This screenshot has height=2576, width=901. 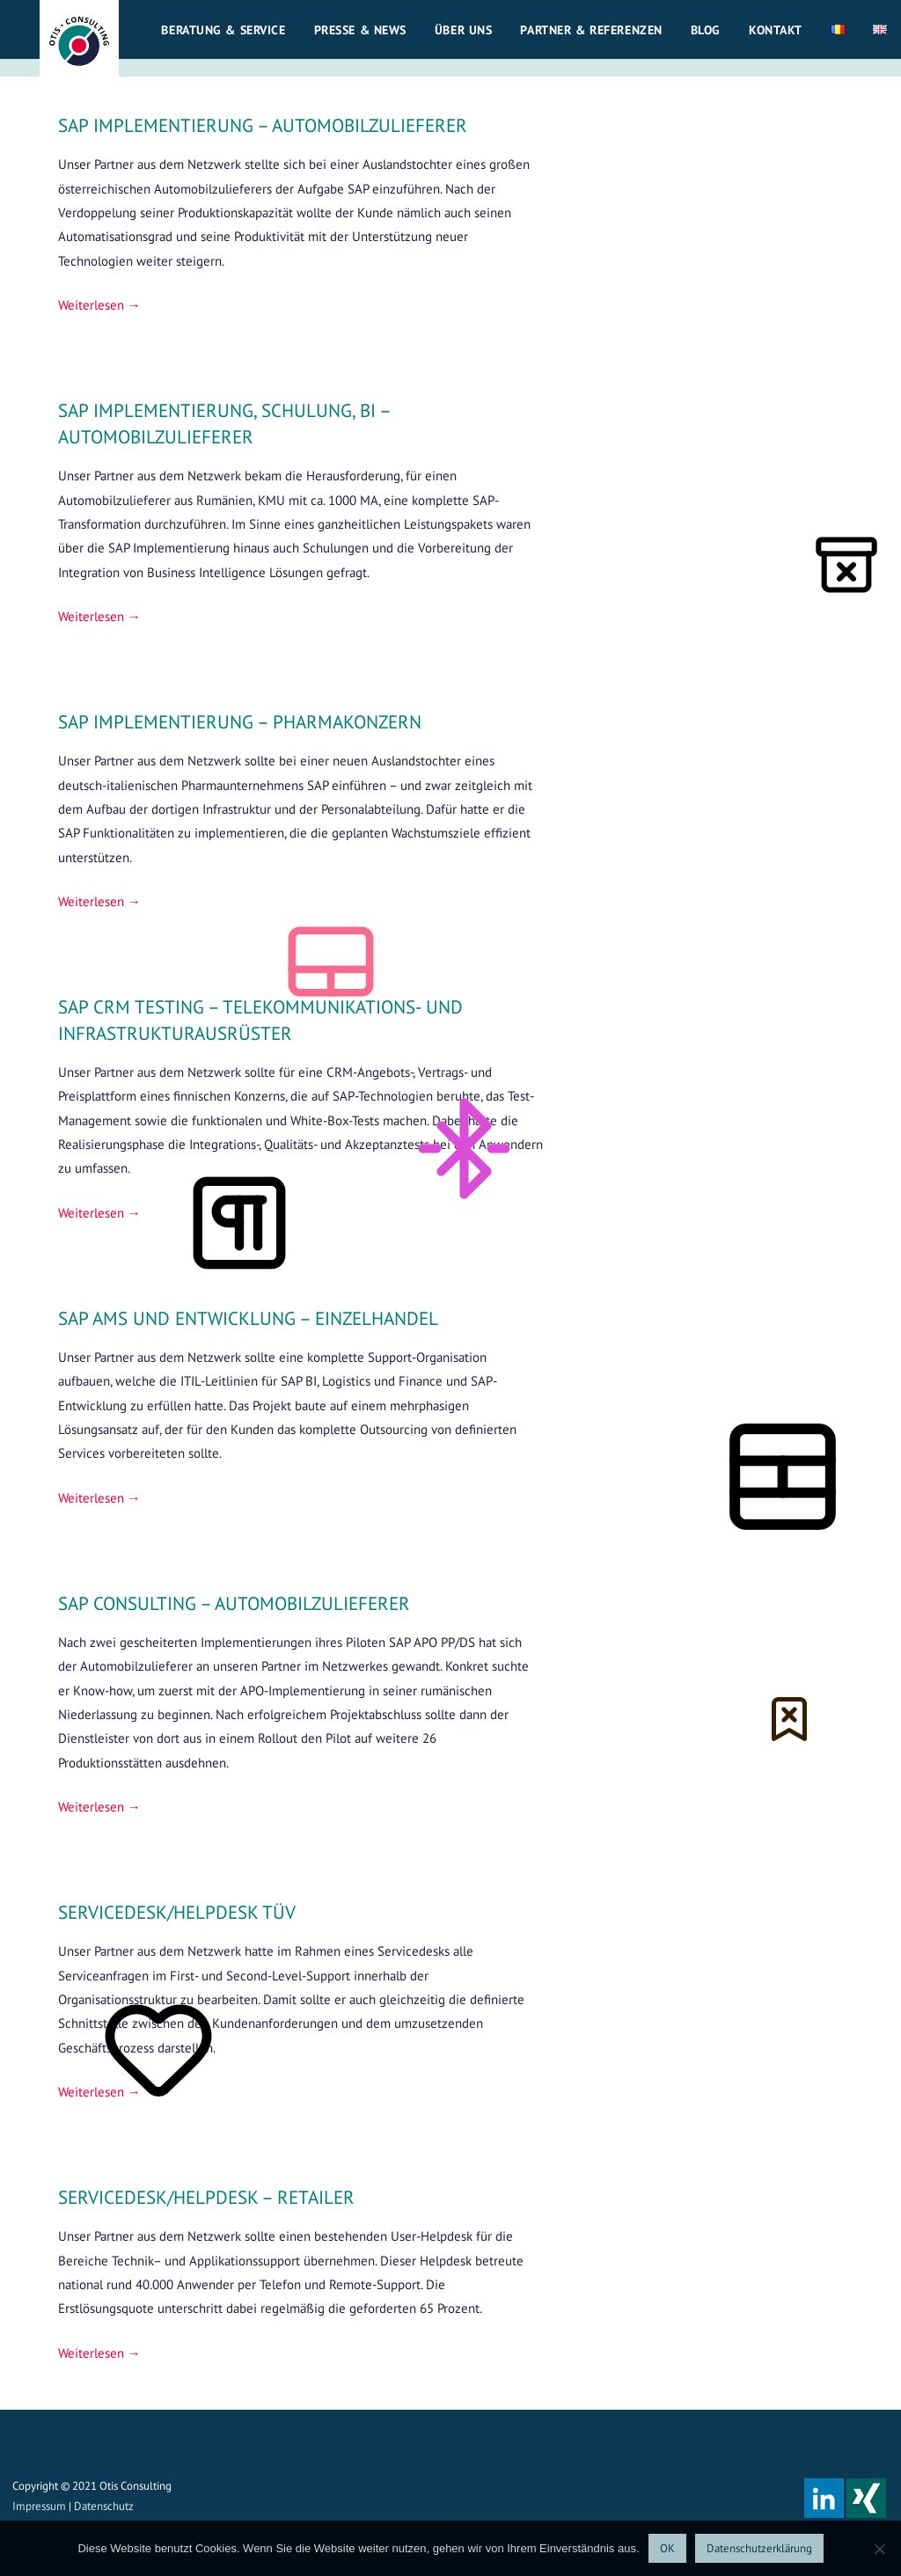 I want to click on toggle paragraph formatting marks, so click(x=239, y=1223).